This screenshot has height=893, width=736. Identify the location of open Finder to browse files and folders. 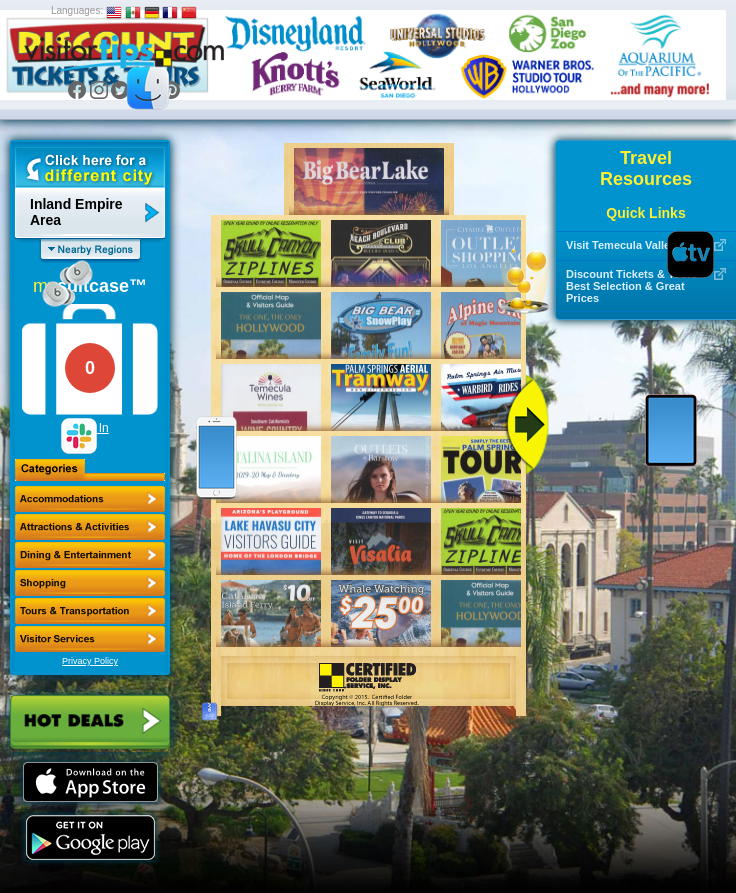
(148, 88).